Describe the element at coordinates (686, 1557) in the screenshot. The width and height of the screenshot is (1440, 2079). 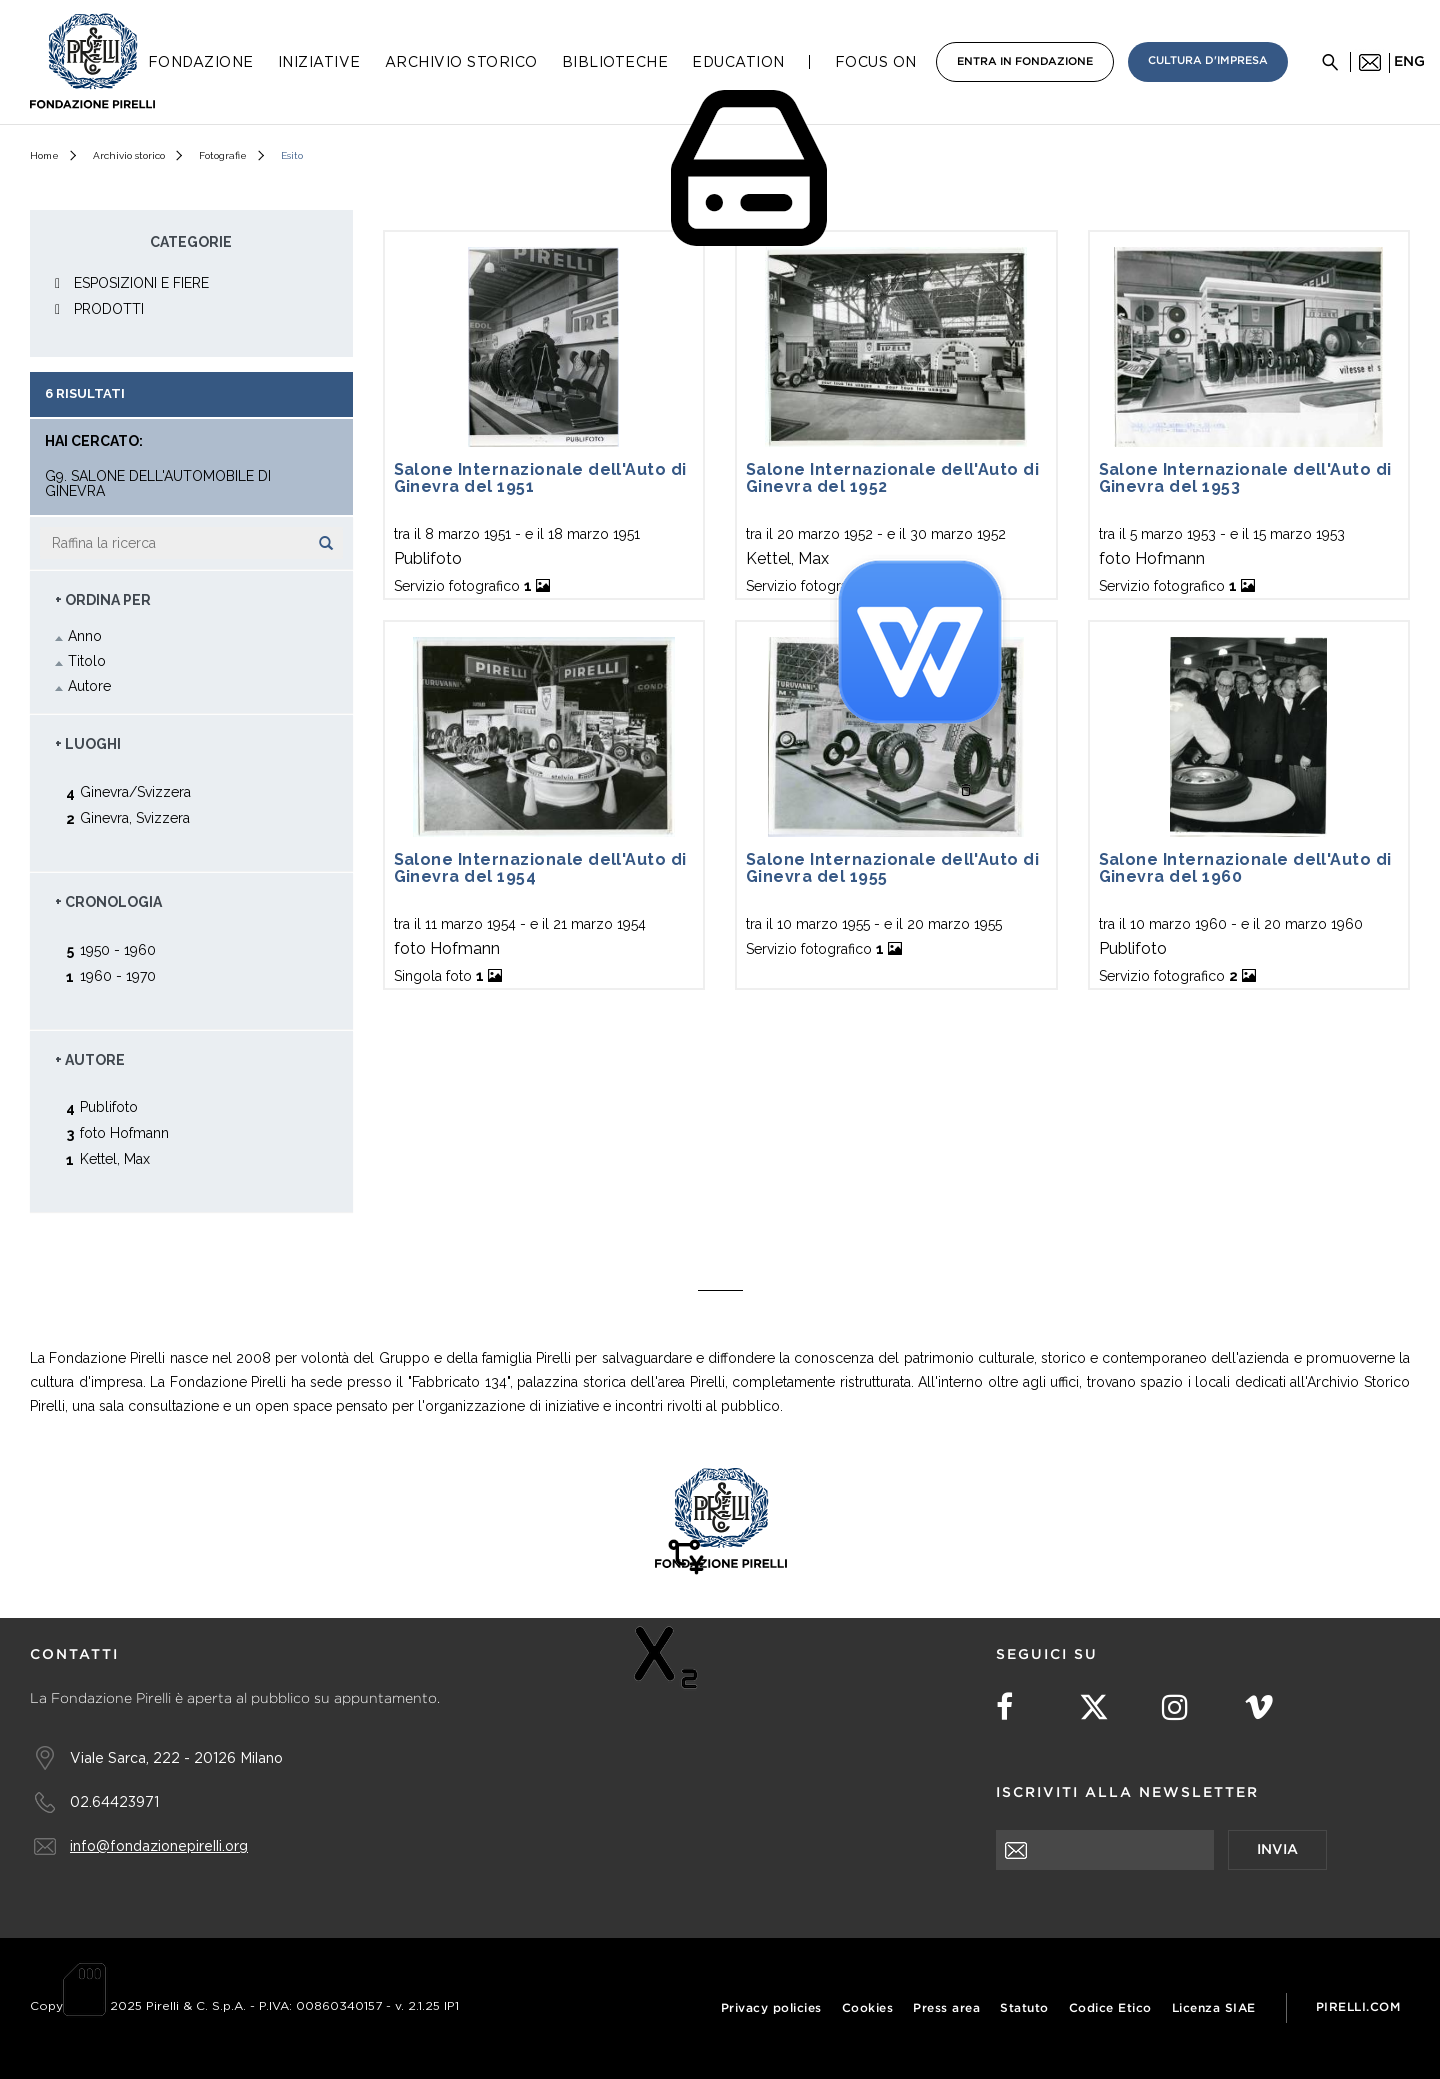
I see `transfer funds in yen currency` at that location.